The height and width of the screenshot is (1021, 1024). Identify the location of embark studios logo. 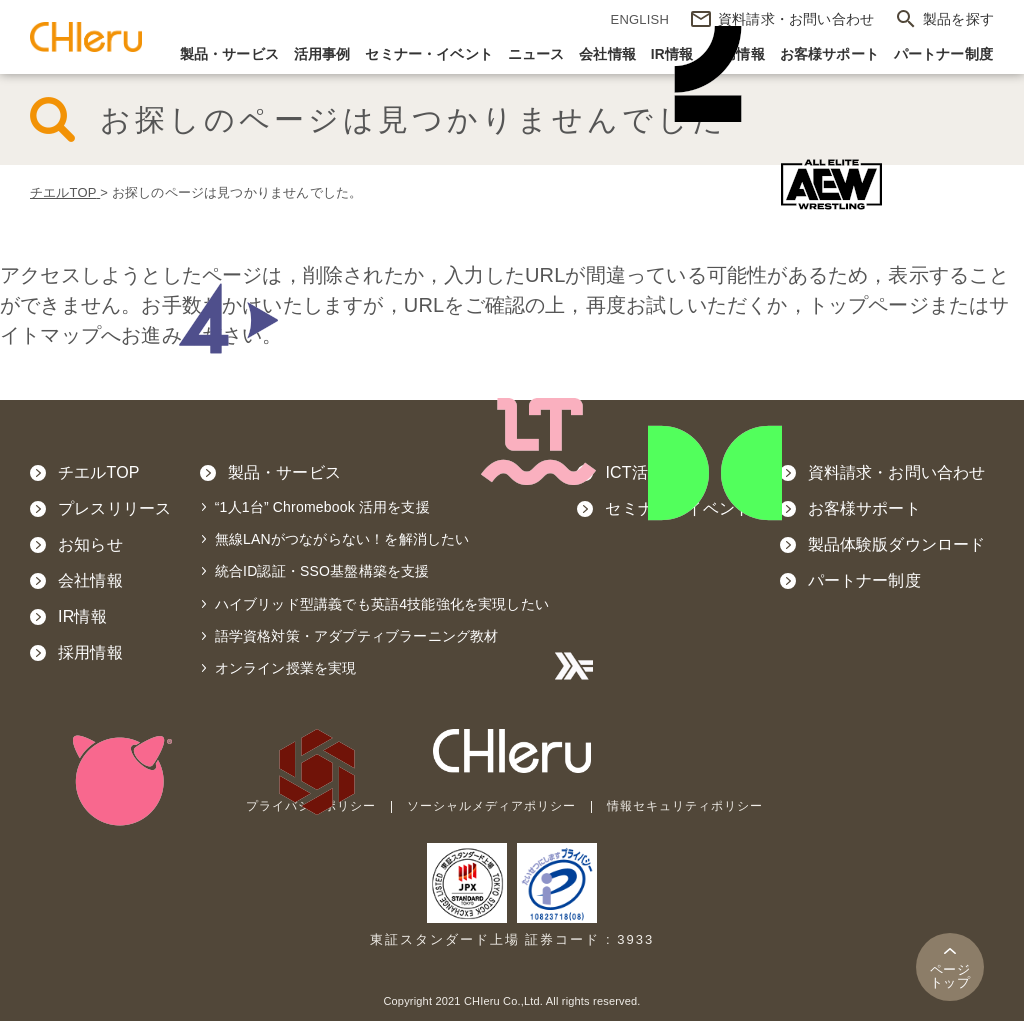
(708, 74).